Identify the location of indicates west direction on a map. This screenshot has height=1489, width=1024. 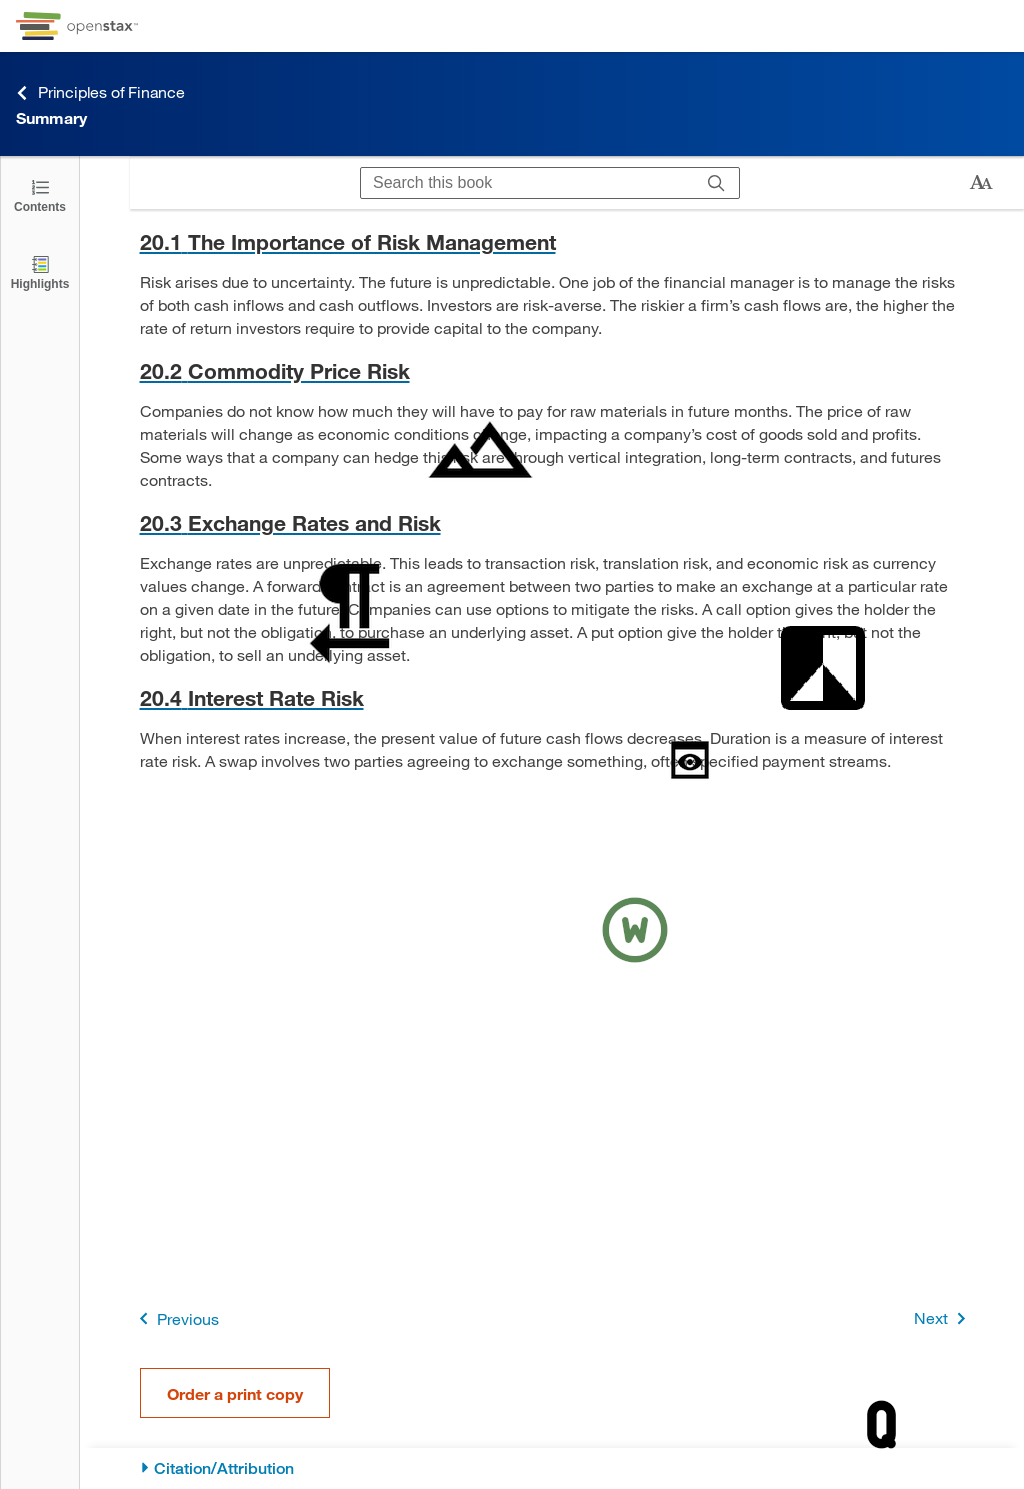
(635, 930).